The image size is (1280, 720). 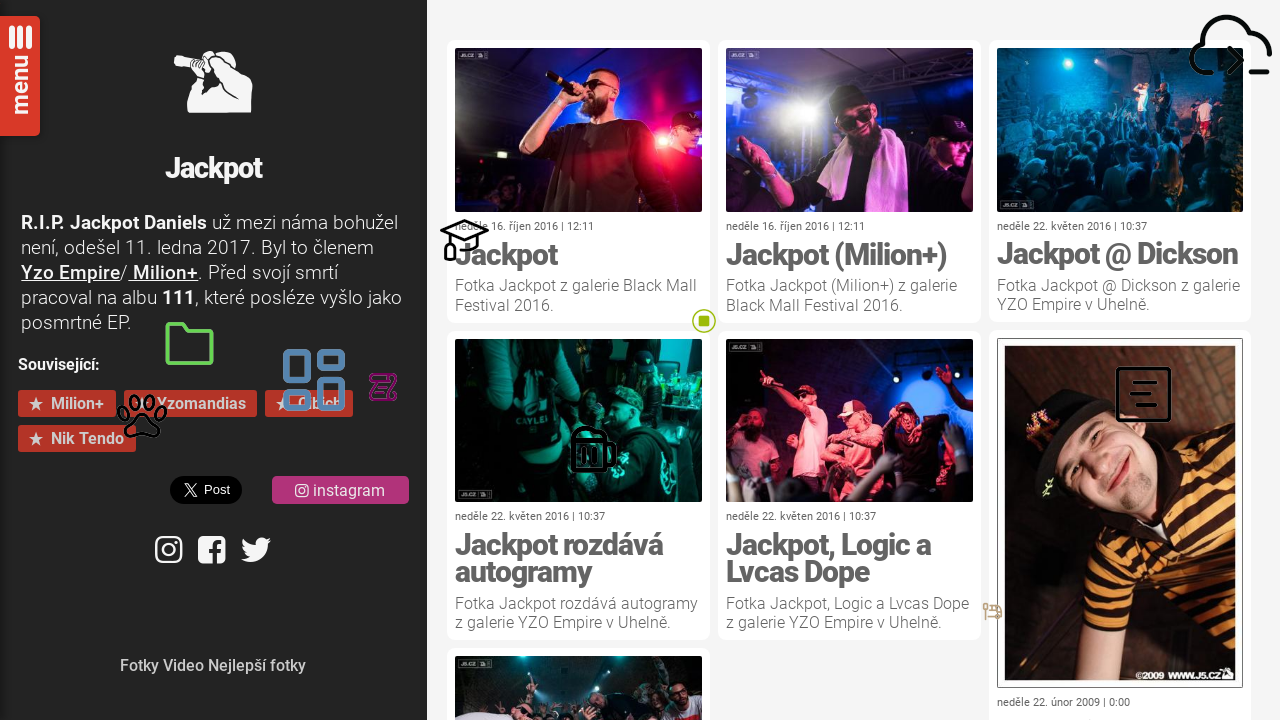 What do you see at coordinates (1143, 394) in the screenshot?
I see `view project roadmap or timeline` at bounding box center [1143, 394].